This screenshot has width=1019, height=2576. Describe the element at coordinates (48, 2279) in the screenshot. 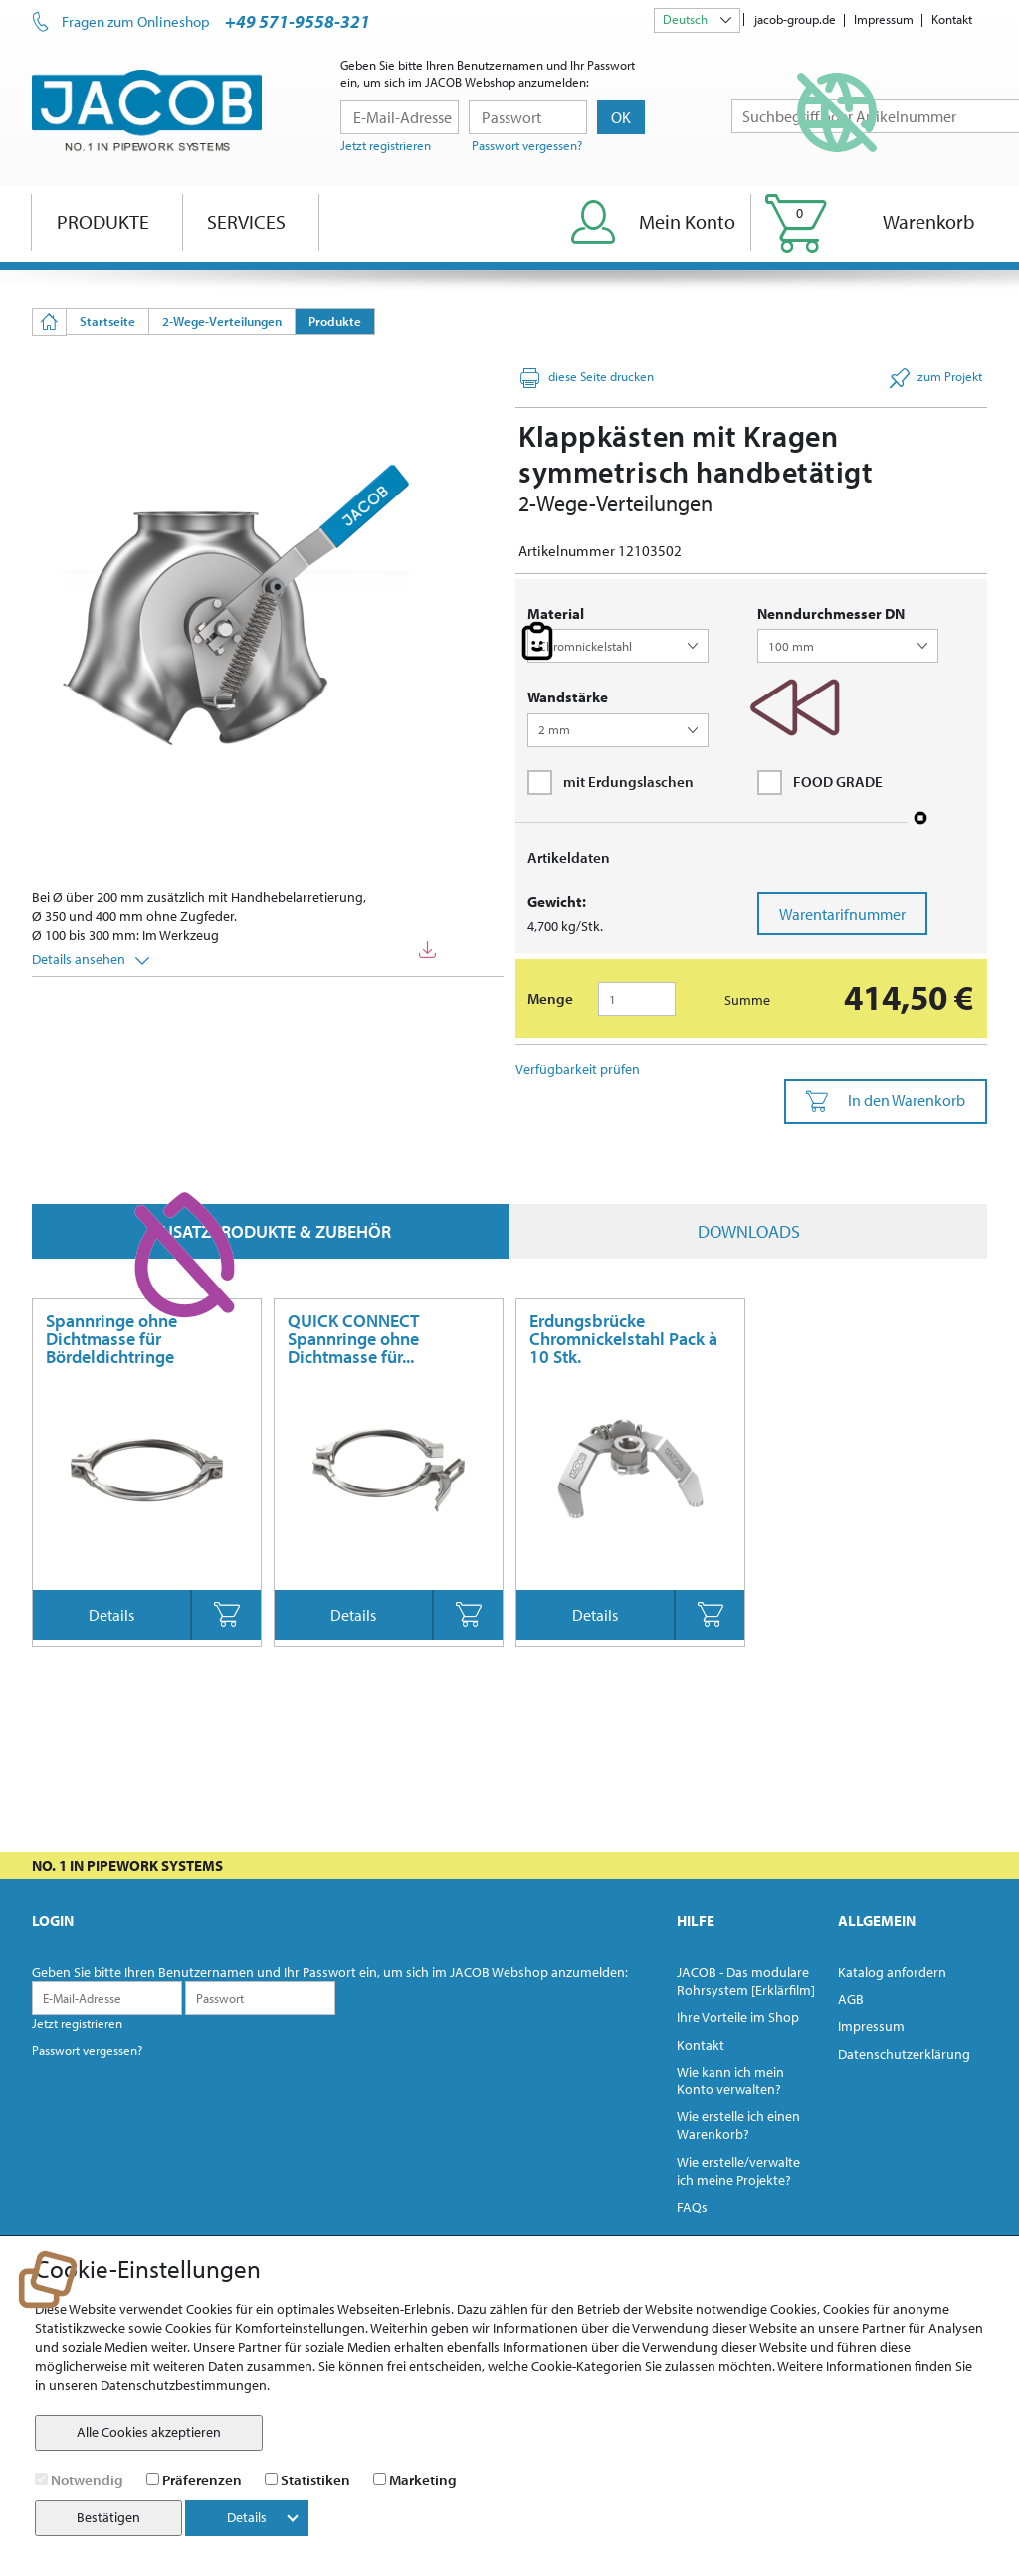

I see `swipe to switch between cards or items` at that location.